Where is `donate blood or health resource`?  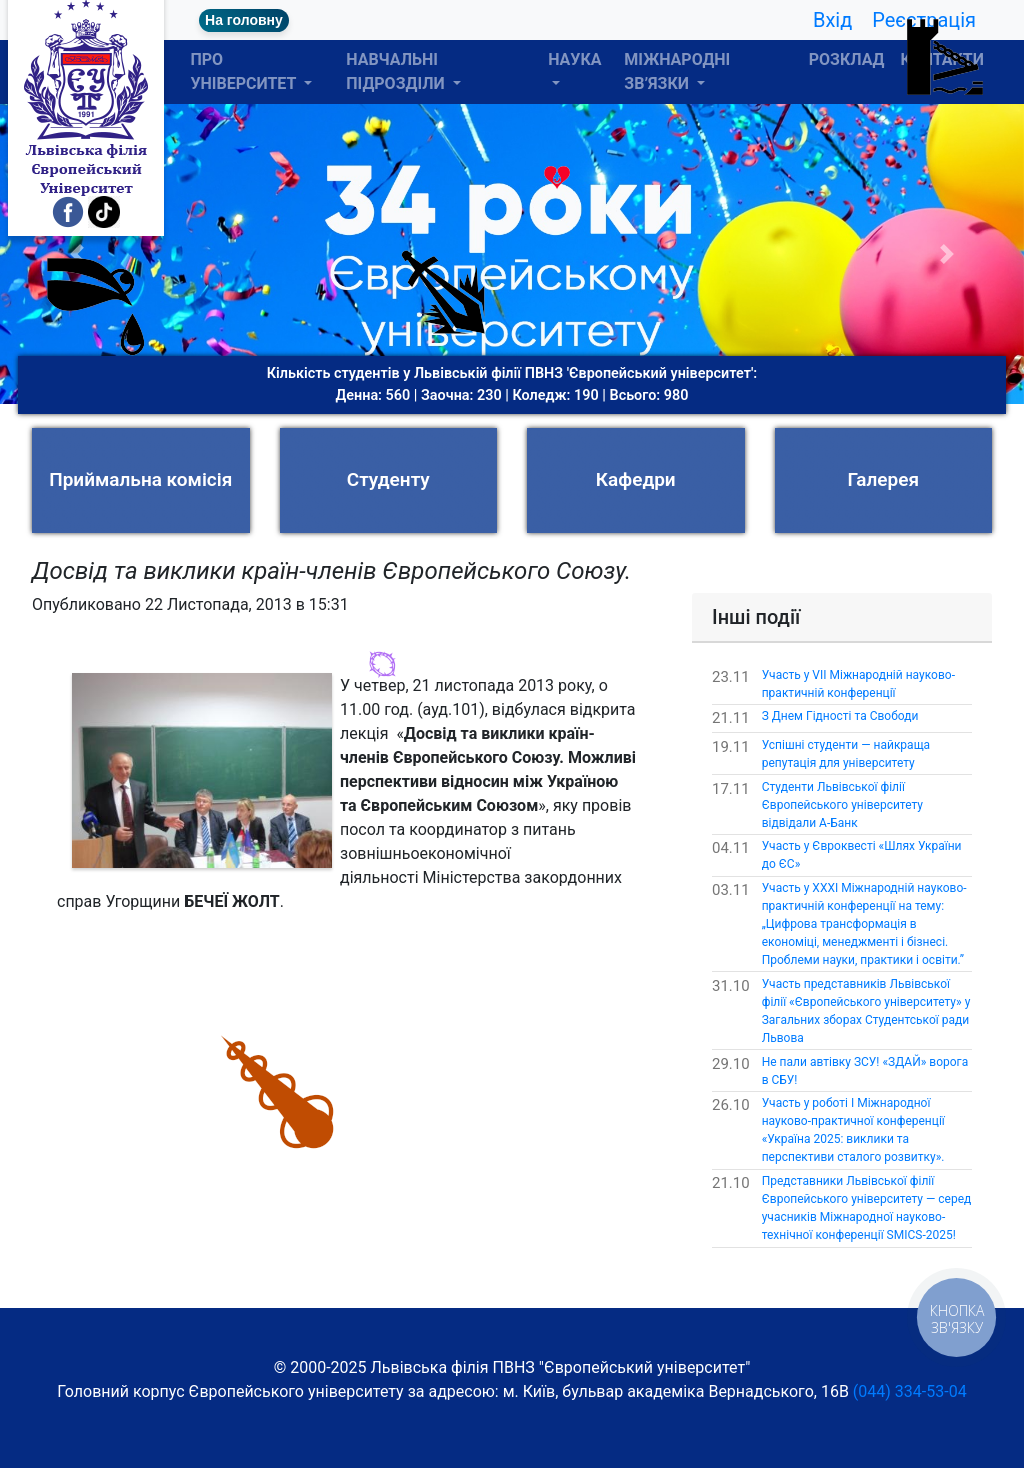 donate blood or health resource is located at coordinates (557, 177).